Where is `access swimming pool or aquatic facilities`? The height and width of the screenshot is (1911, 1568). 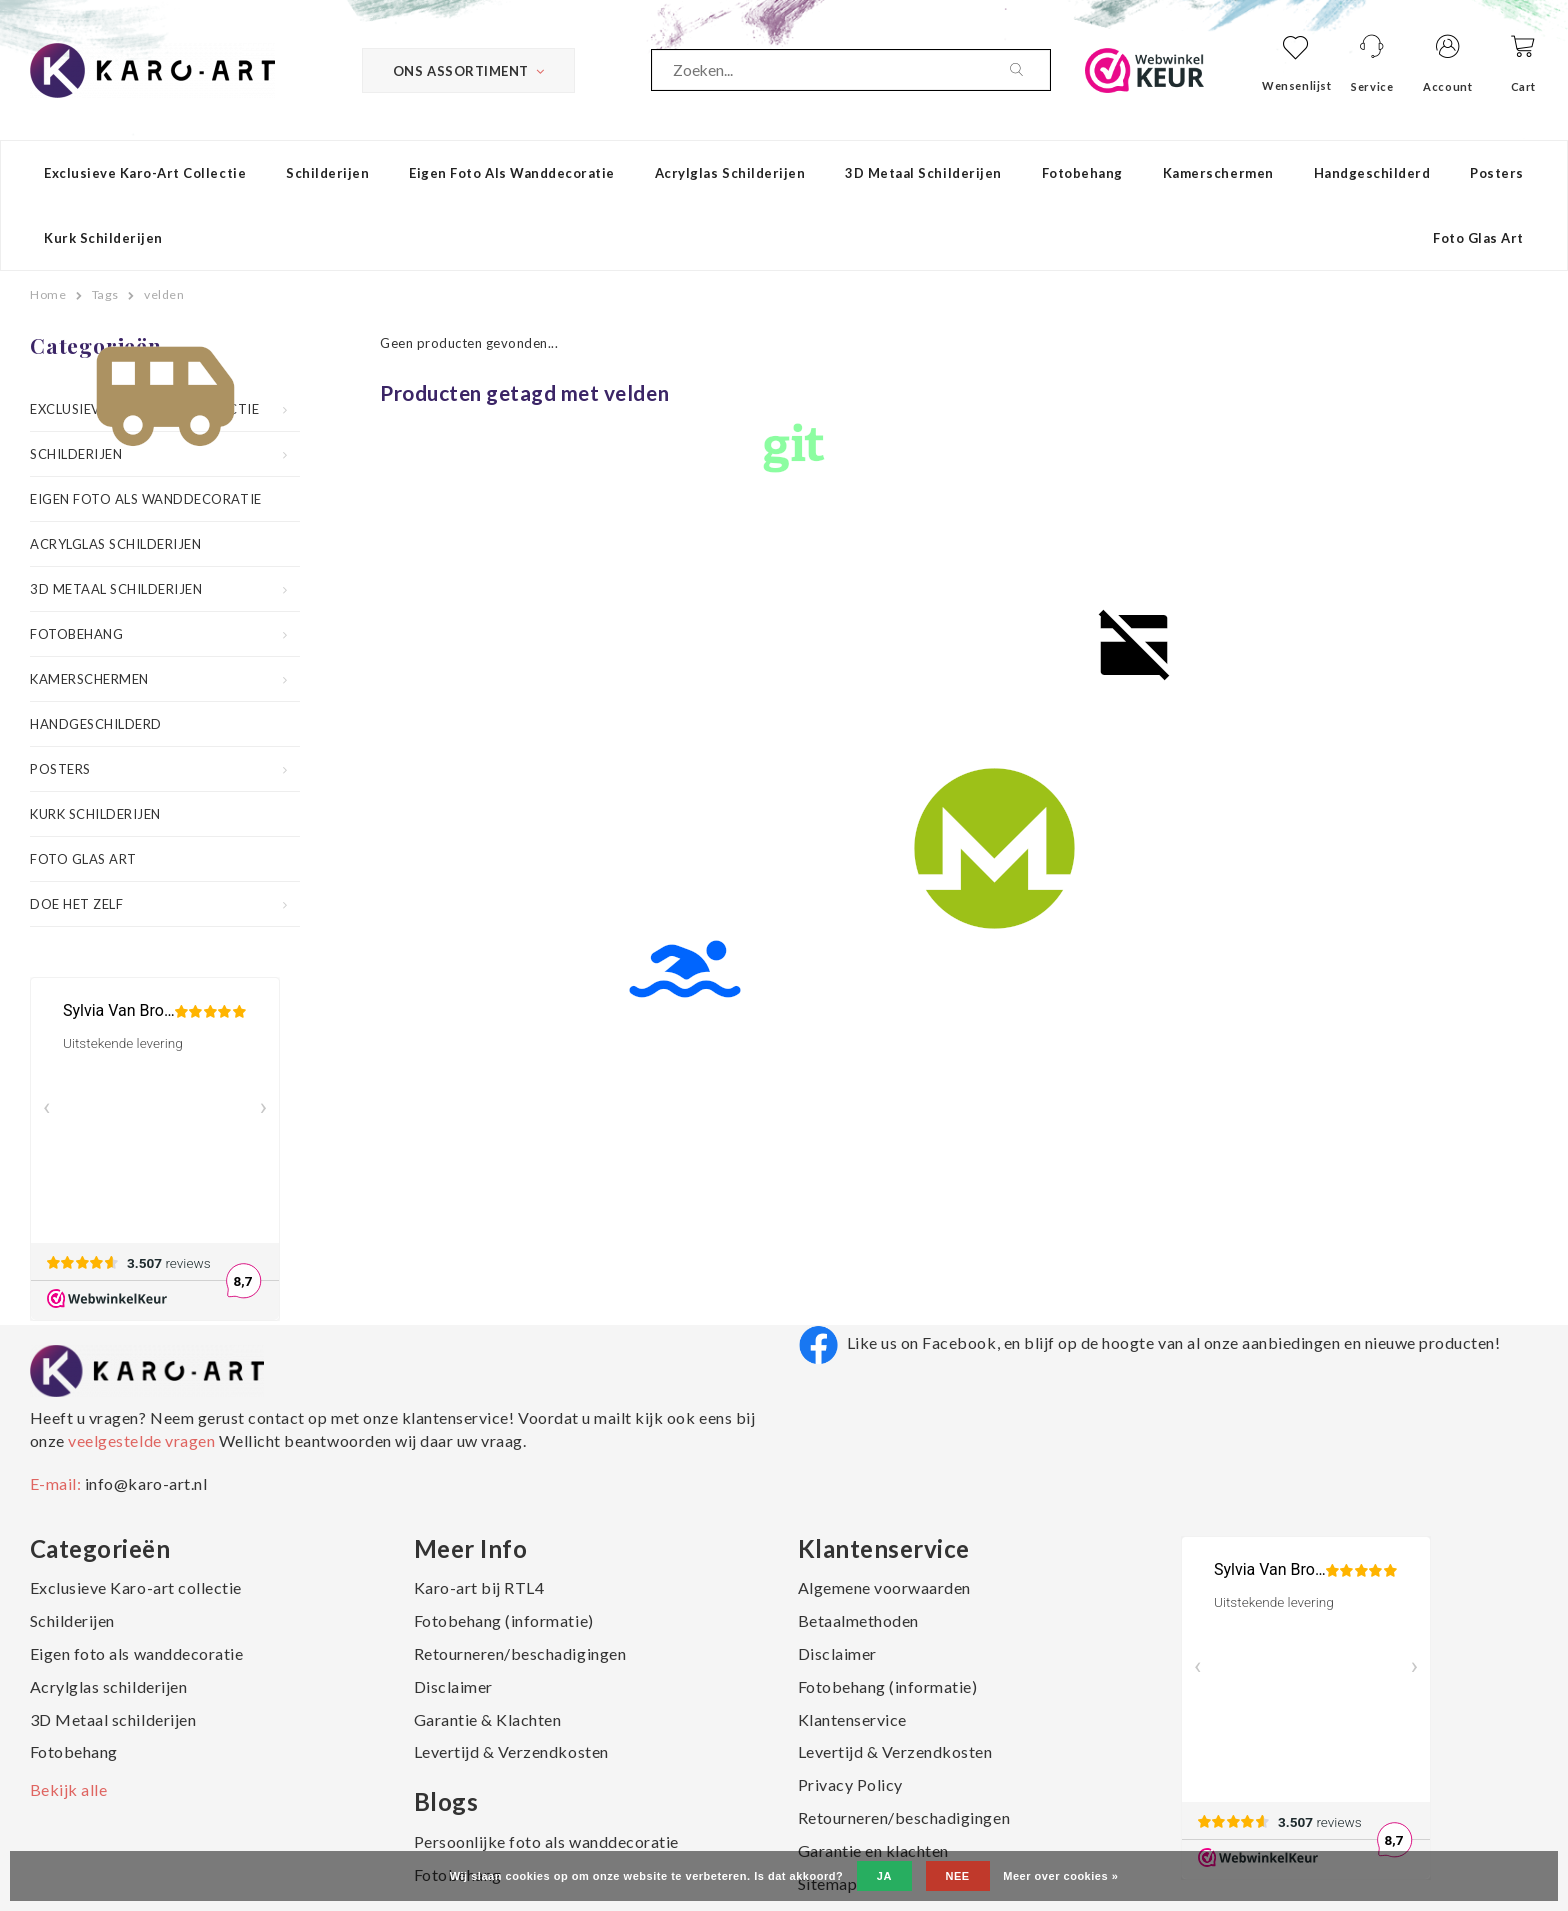 access swimming pool or aquatic facilities is located at coordinates (685, 969).